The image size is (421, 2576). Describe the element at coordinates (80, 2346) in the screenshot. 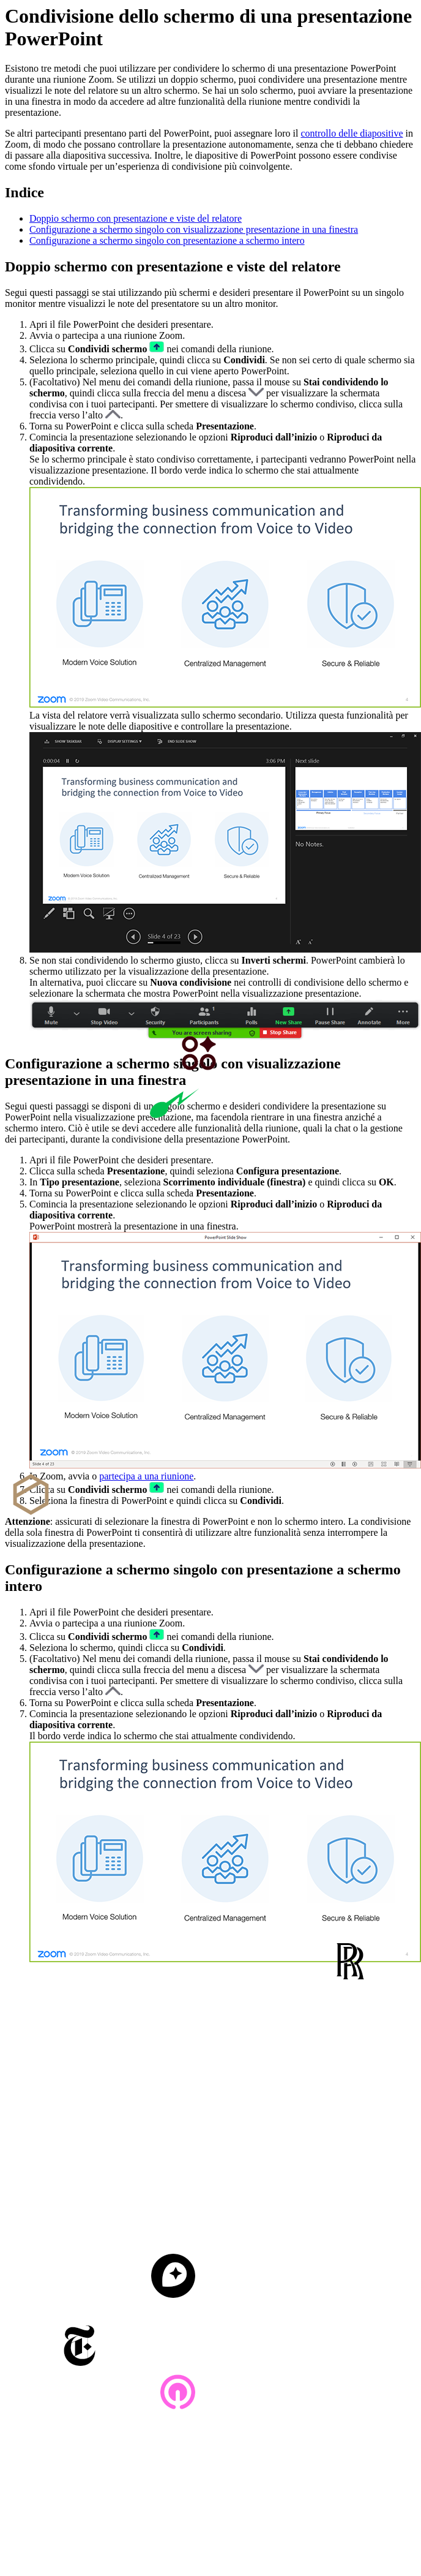

I see `open the new york times app` at that location.